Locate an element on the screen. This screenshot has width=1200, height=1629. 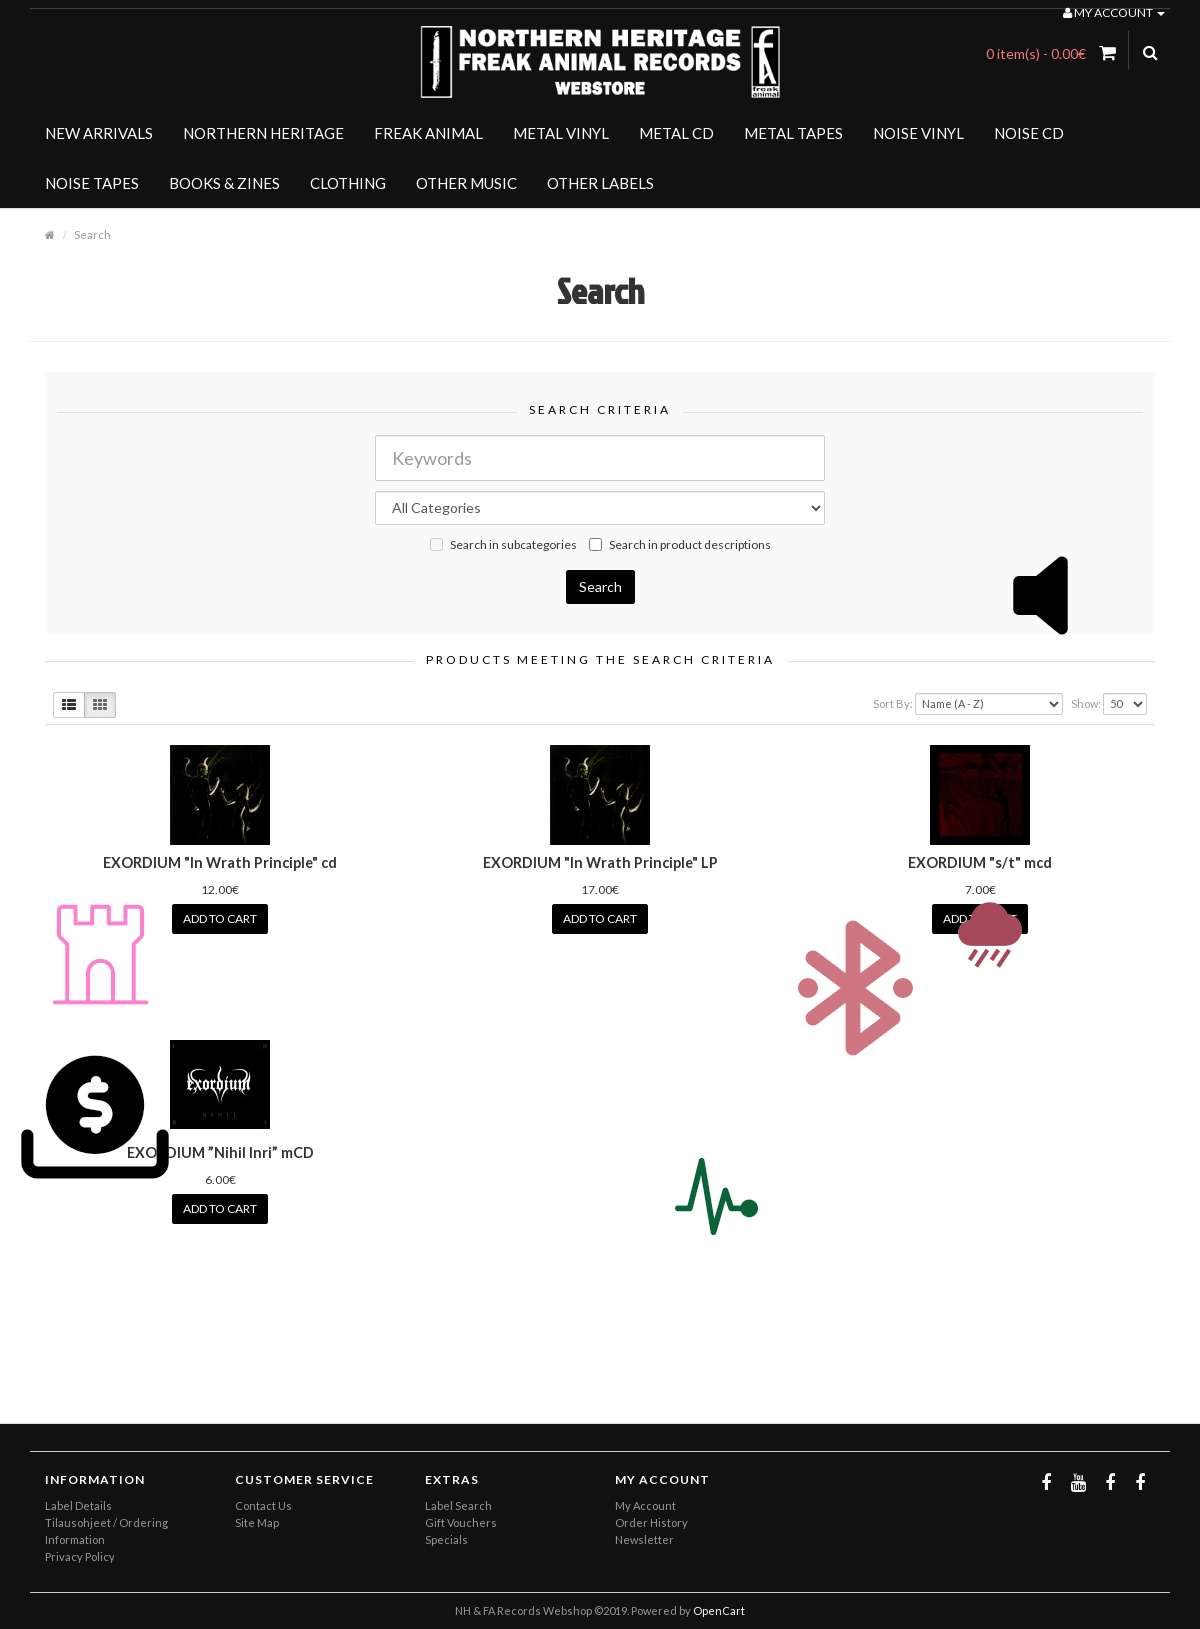
access castle or fortress-themed content is located at coordinates (100, 952).